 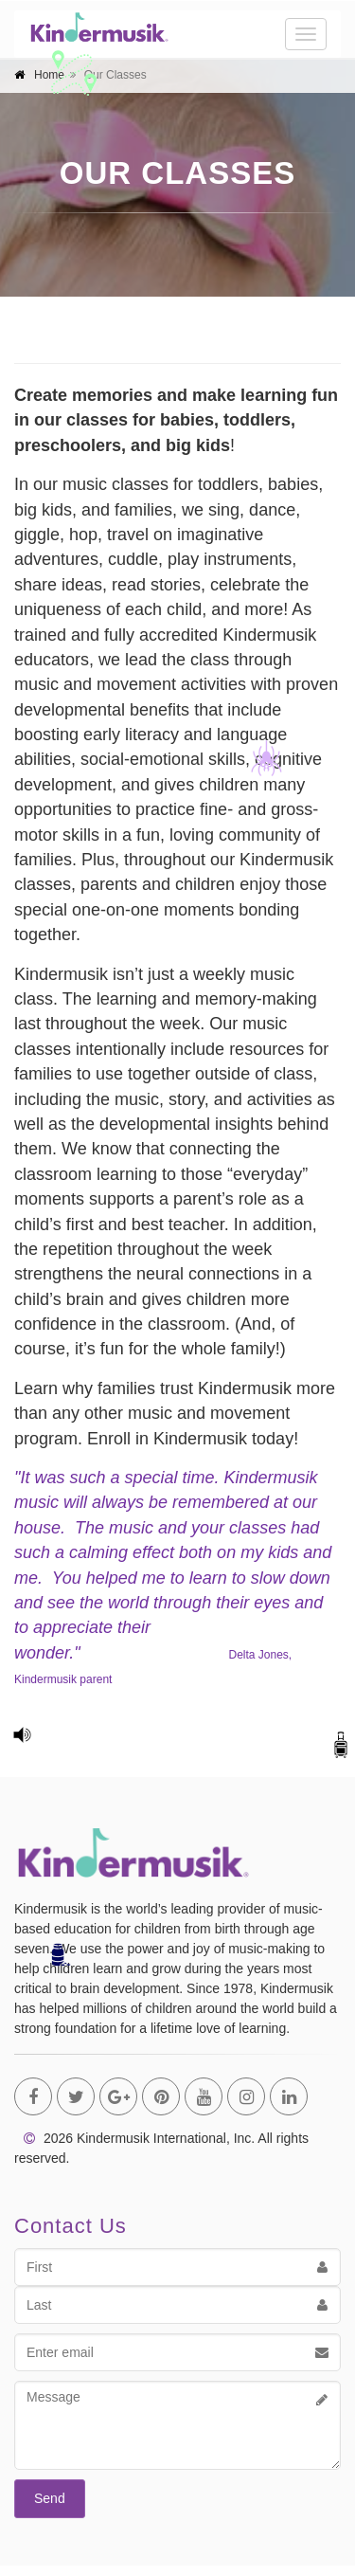 I want to click on indicates a spooky or halloween-themed game element, so click(x=266, y=758).